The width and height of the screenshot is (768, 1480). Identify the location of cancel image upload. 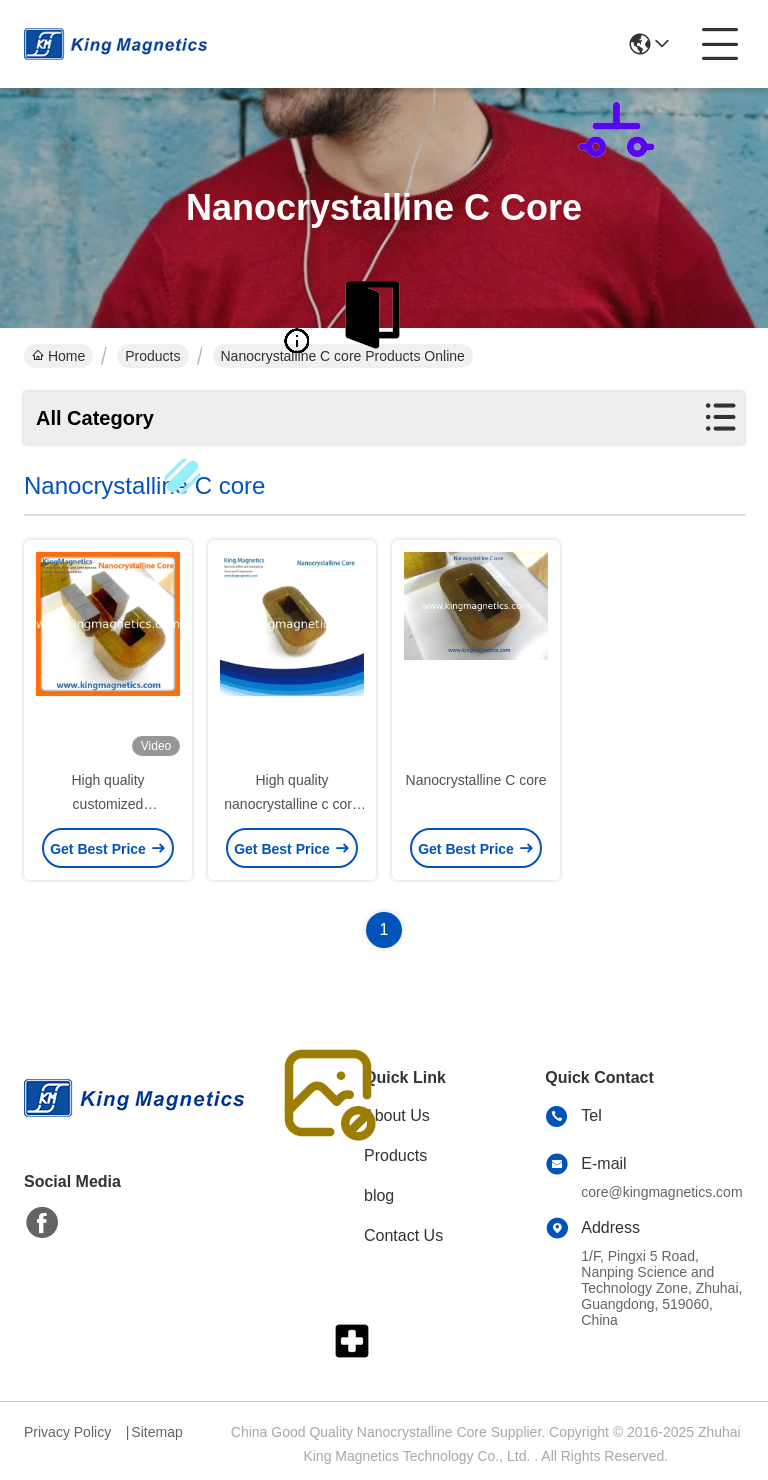
(328, 1093).